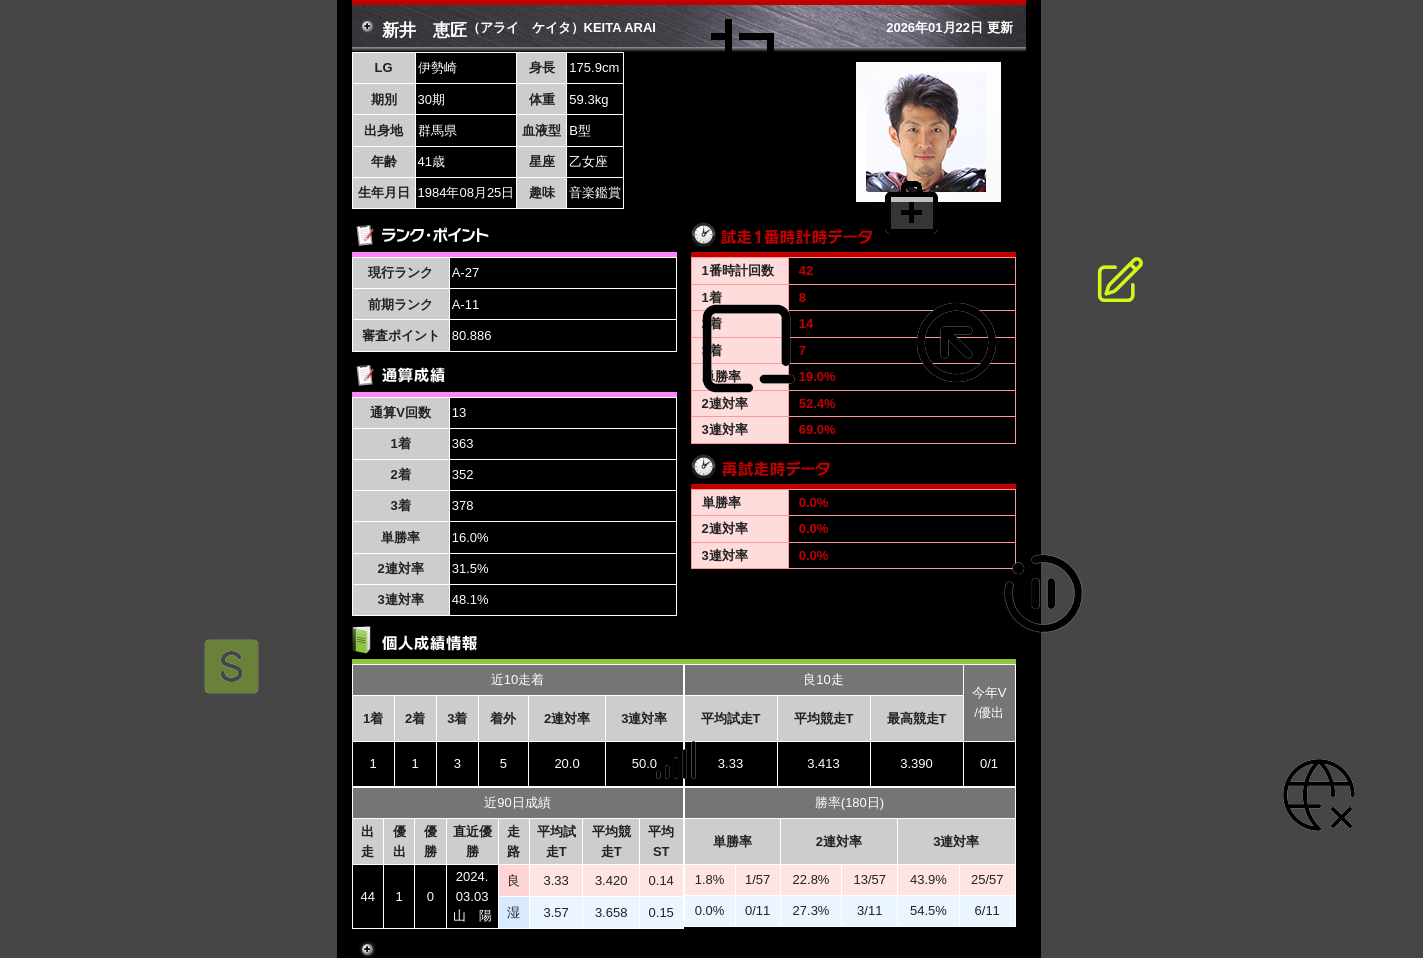 This screenshot has height=958, width=1423. I want to click on stripe payment integration, so click(231, 666).